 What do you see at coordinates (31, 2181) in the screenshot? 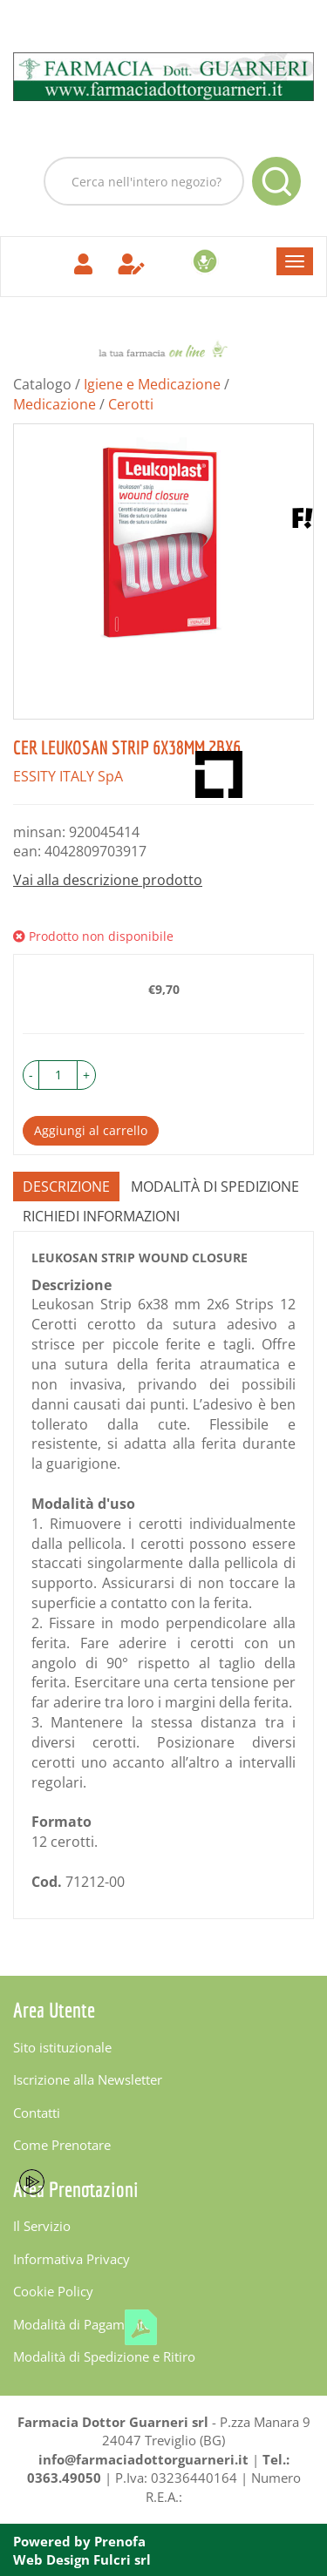
I see `open Pluralsight learning platform` at bounding box center [31, 2181].